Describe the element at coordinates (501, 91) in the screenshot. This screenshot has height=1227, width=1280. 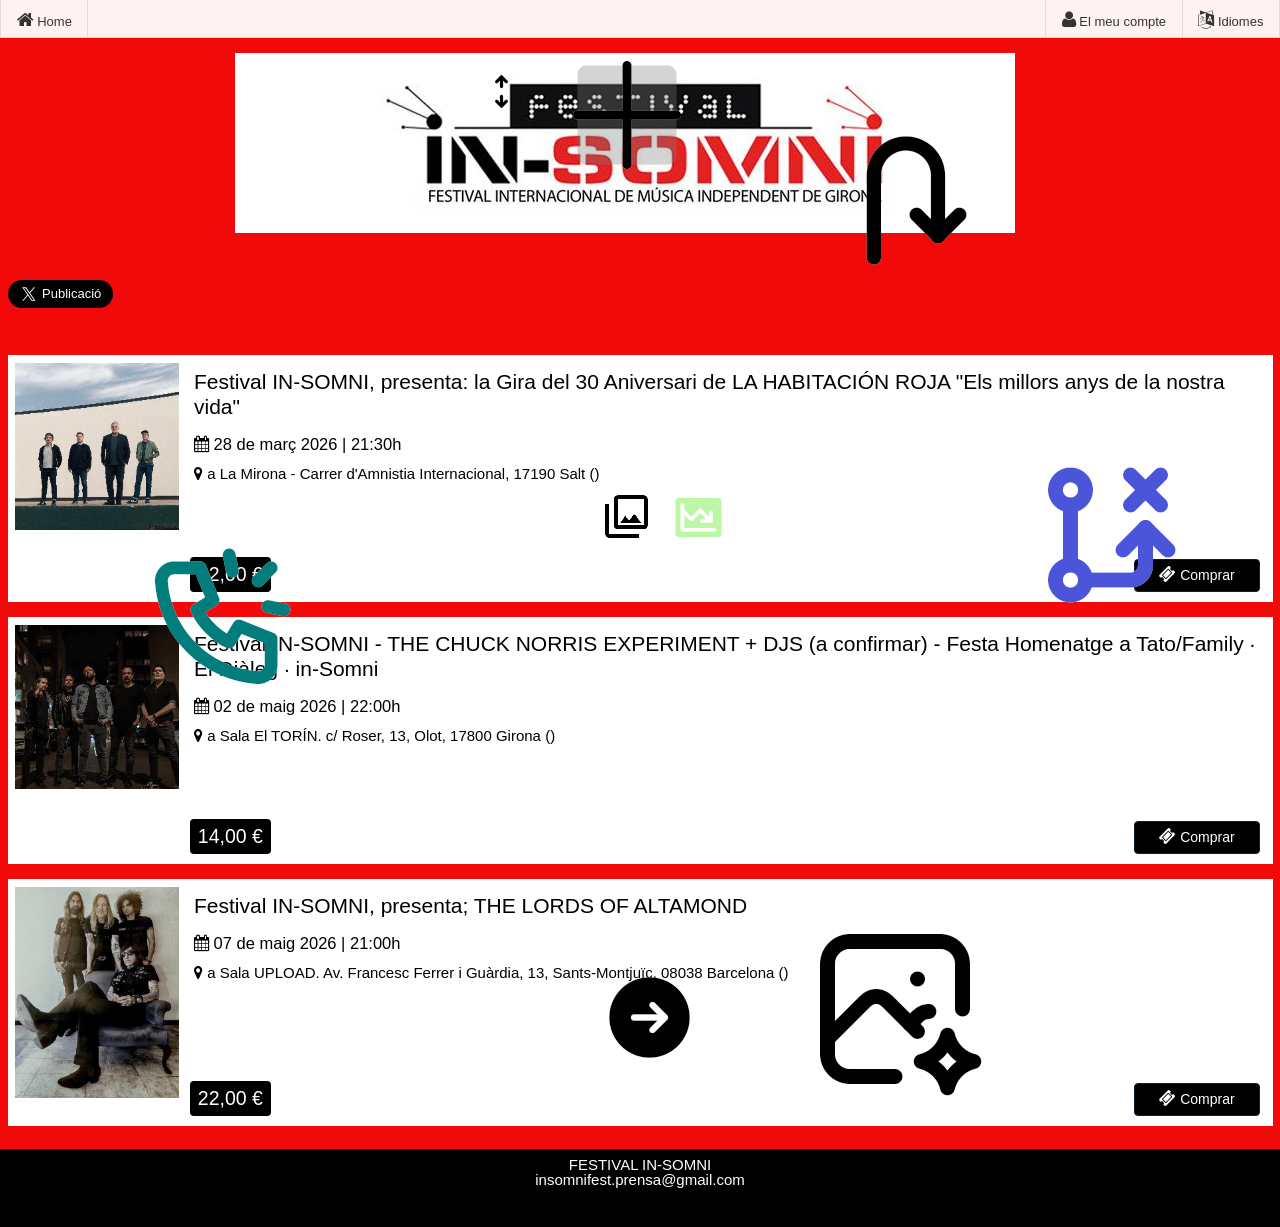
I see `drag to reorder items vertically` at that location.